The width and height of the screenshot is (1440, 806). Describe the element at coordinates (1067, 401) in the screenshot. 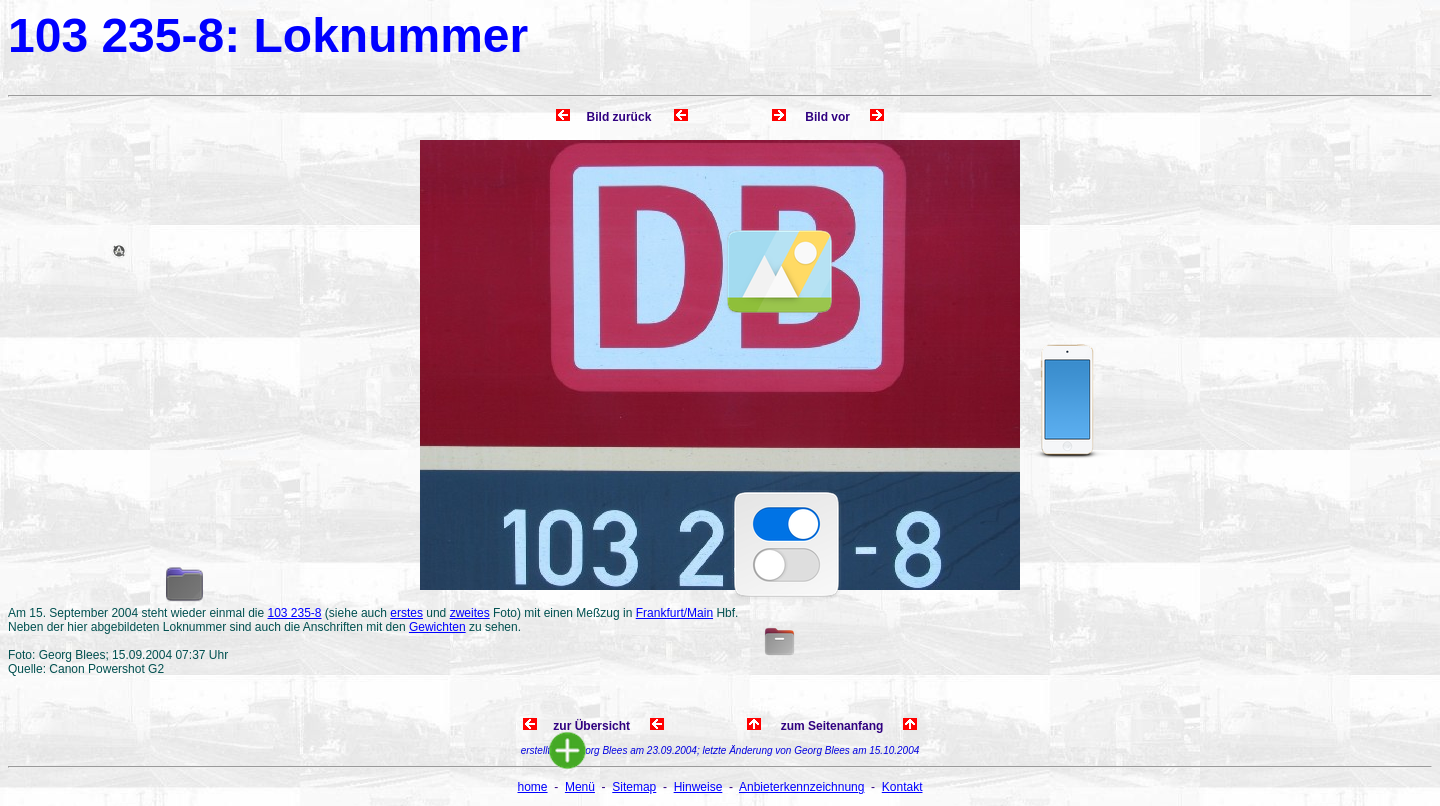

I see `iPod Touch device connected` at that location.